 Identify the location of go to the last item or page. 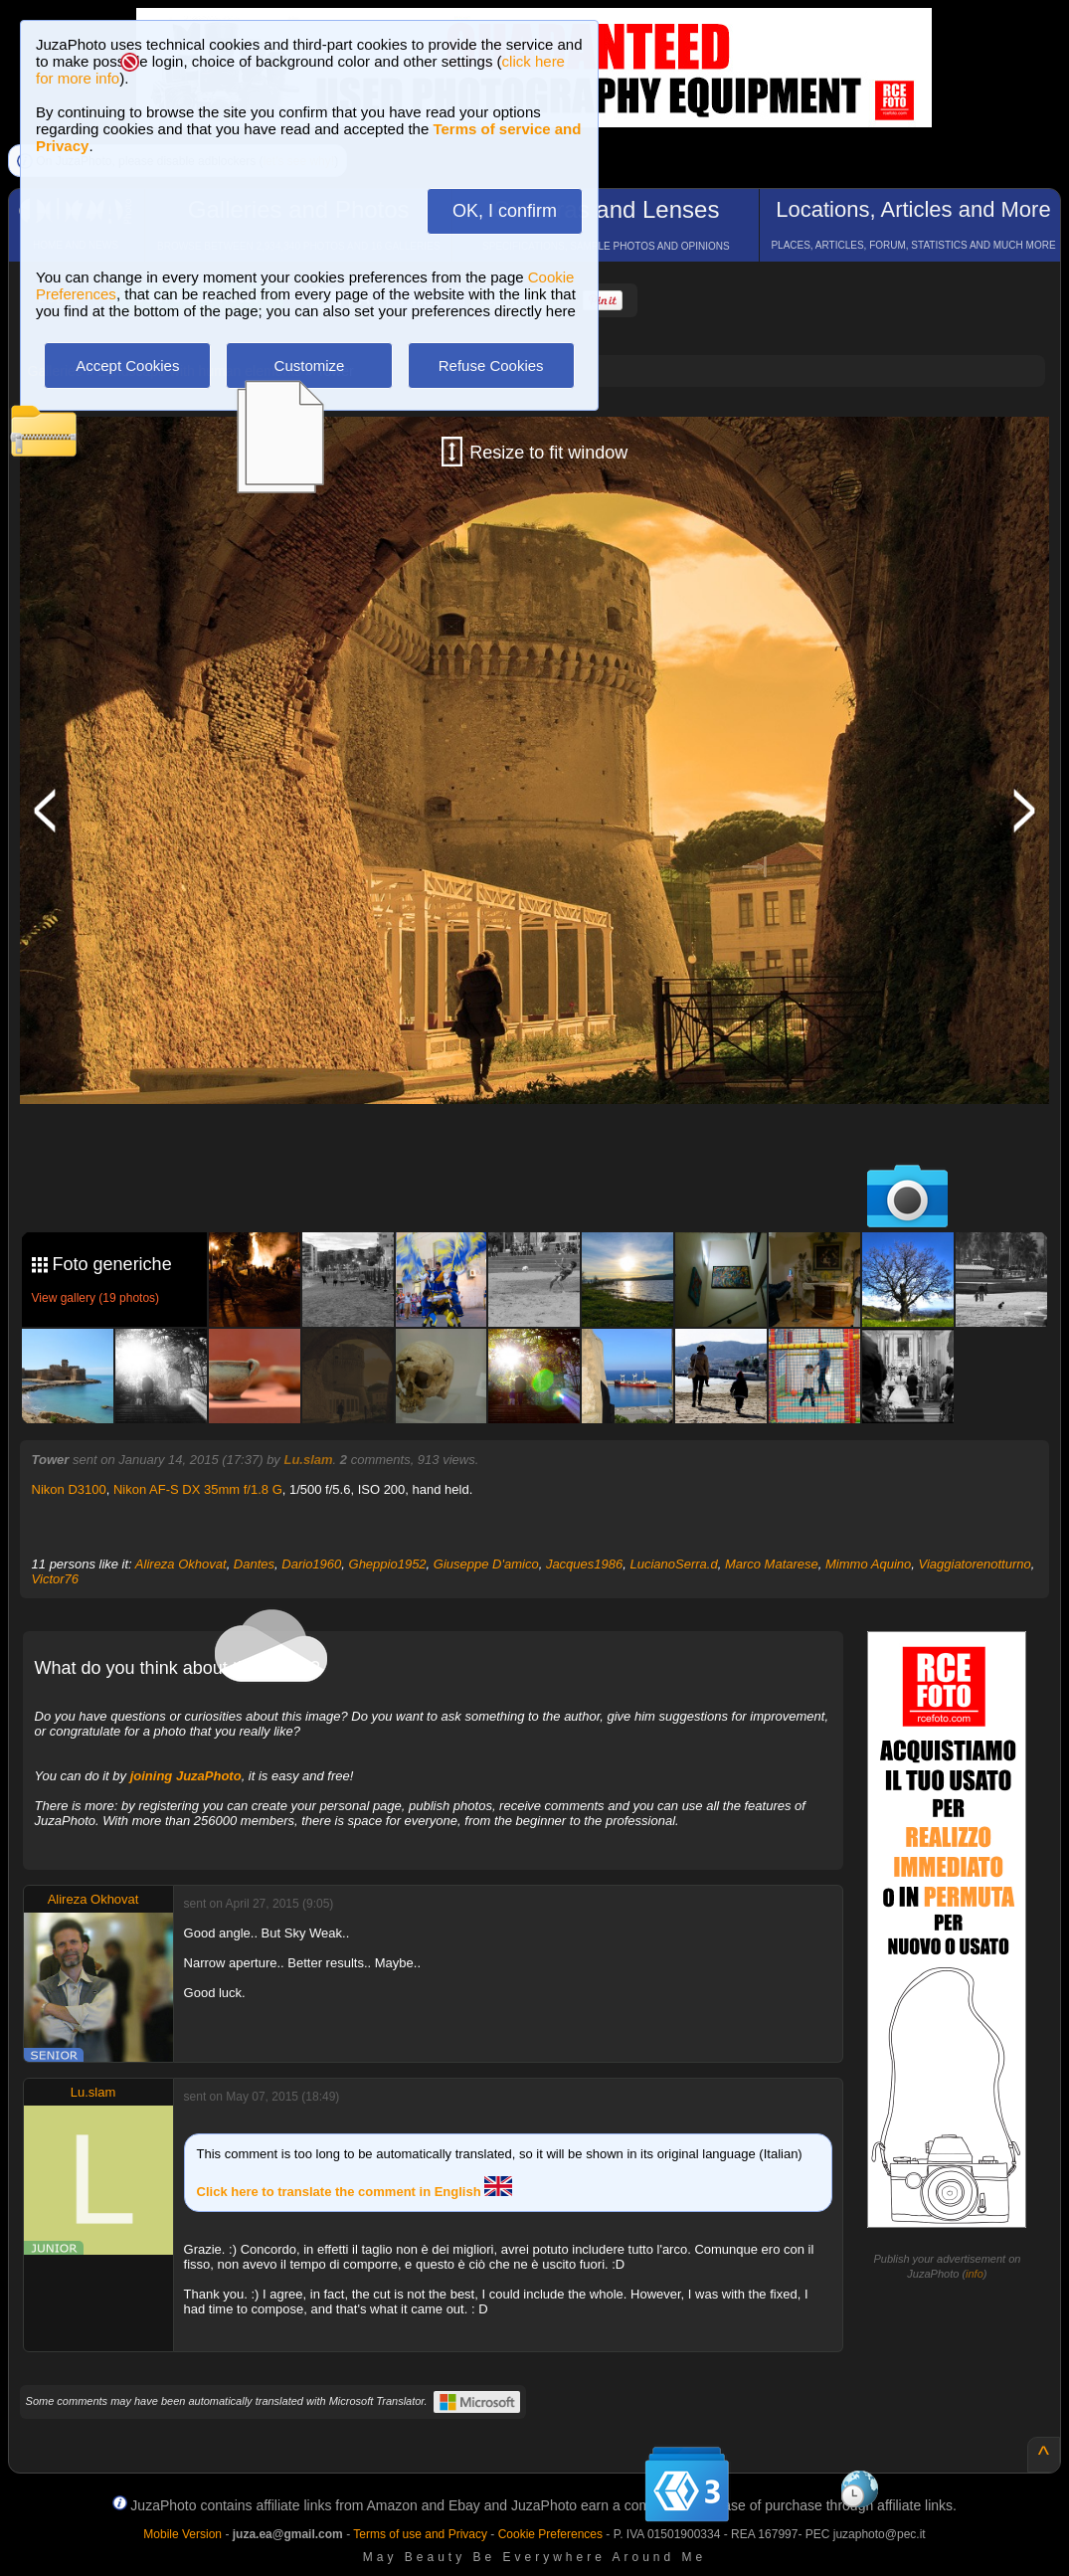
(754, 866).